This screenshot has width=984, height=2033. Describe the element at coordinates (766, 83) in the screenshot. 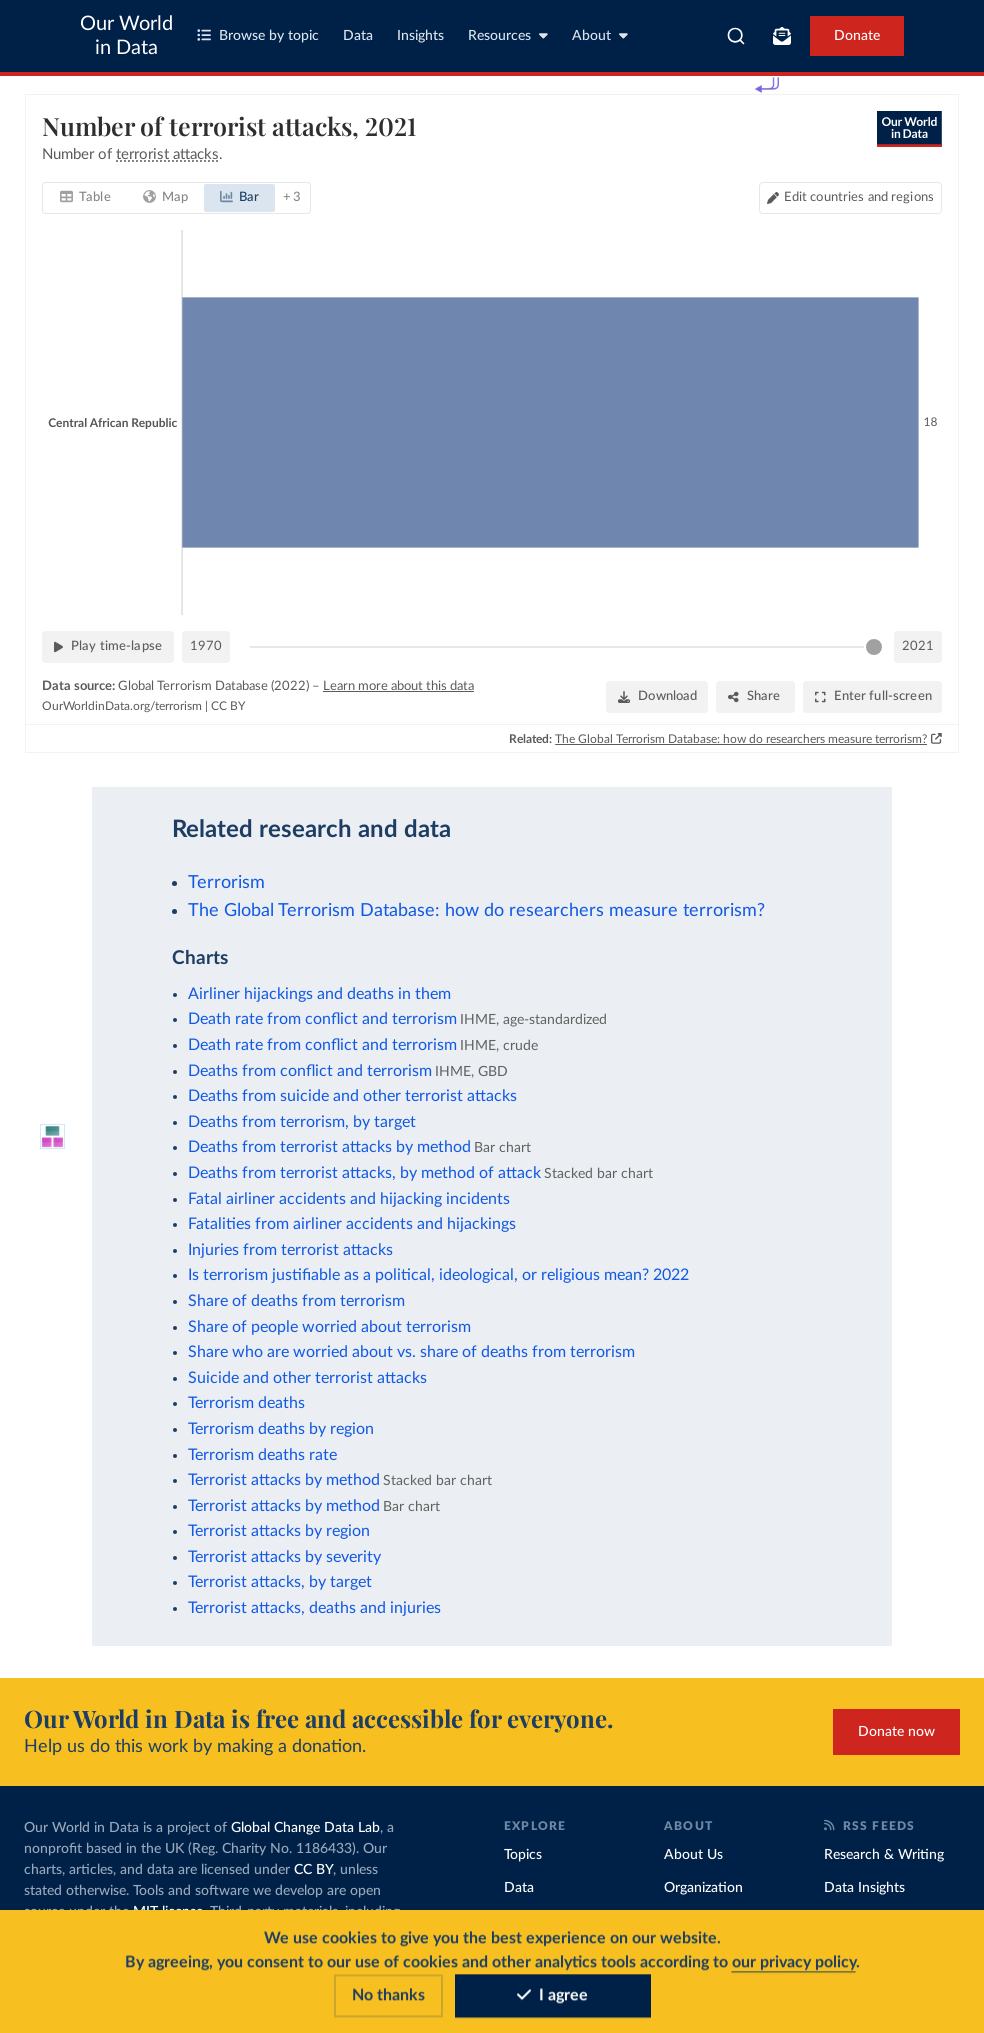

I see `reply to all recipients of an email` at that location.